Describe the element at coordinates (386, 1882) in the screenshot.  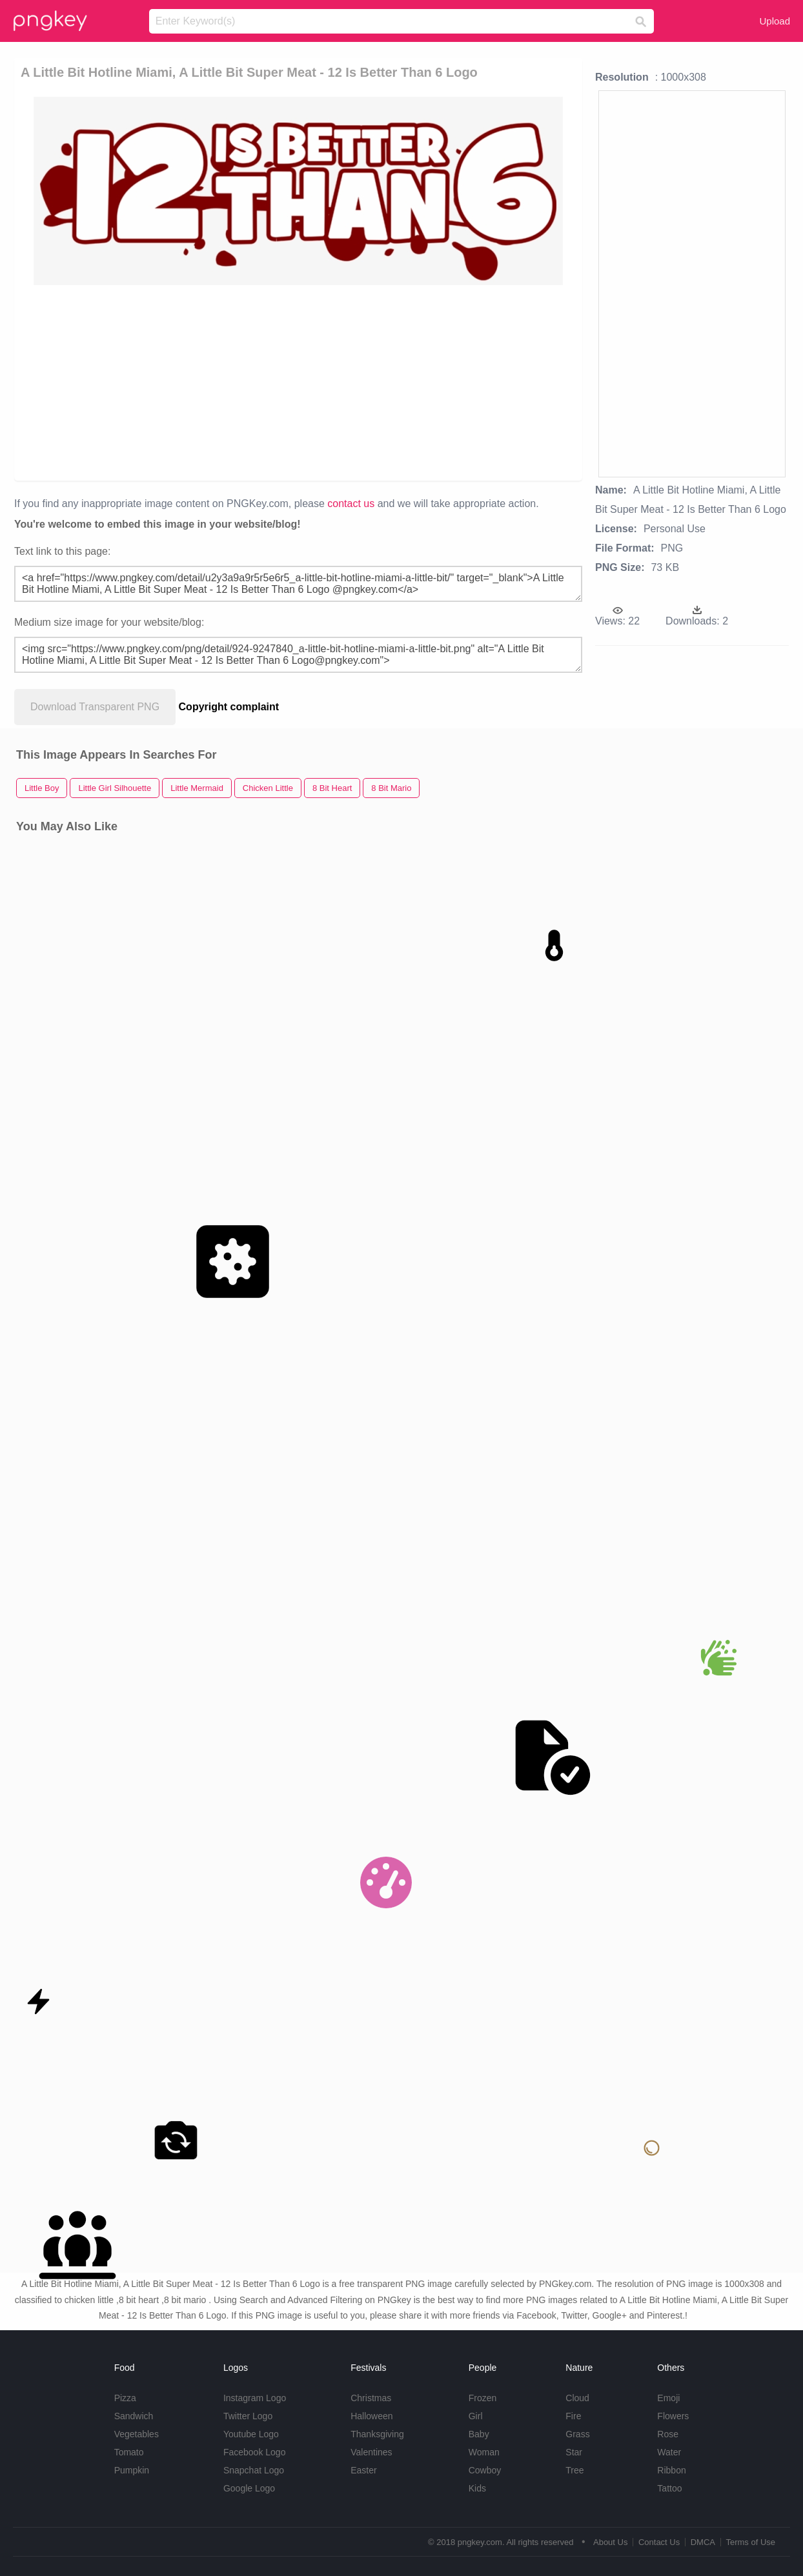
I see `view performance or speed metrics` at that location.